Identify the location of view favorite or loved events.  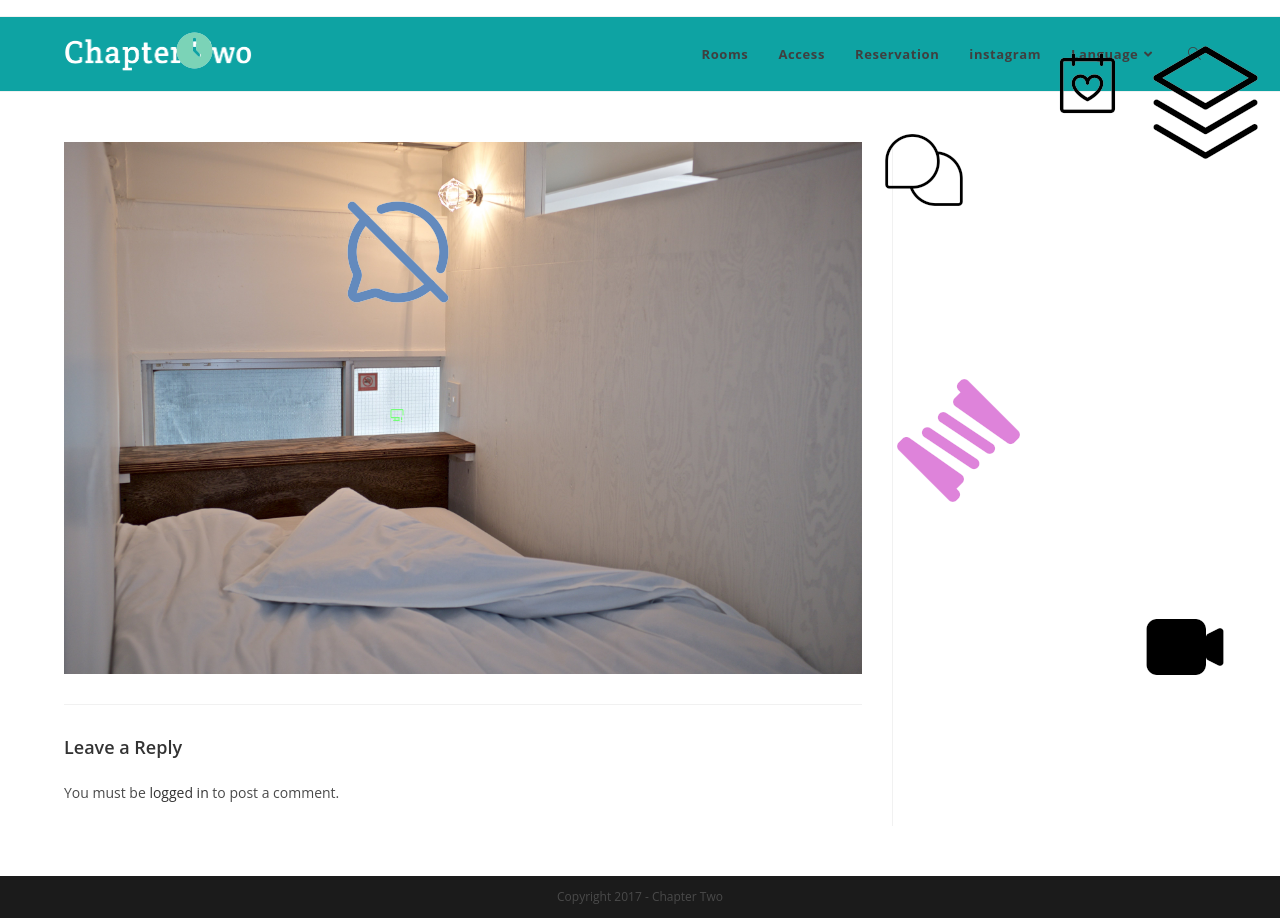
(1087, 85).